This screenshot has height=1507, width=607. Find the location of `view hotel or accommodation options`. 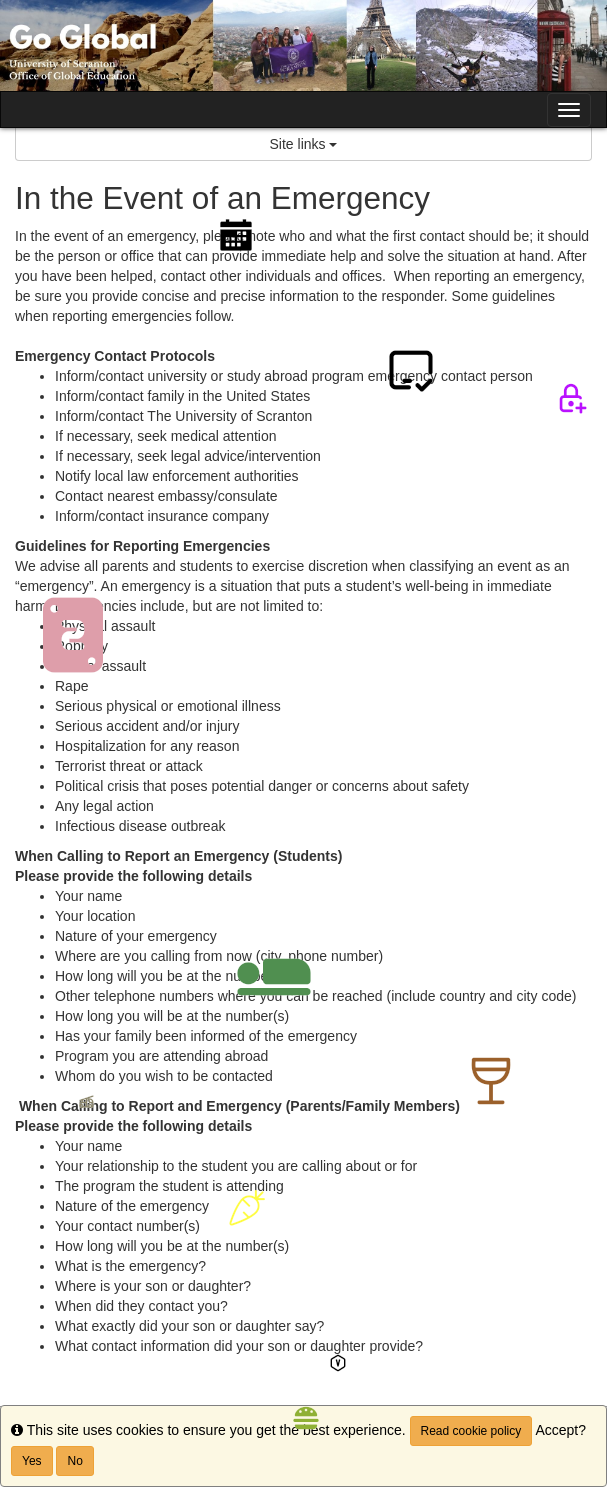

view hotel or accommodation options is located at coordinates (274, 977).